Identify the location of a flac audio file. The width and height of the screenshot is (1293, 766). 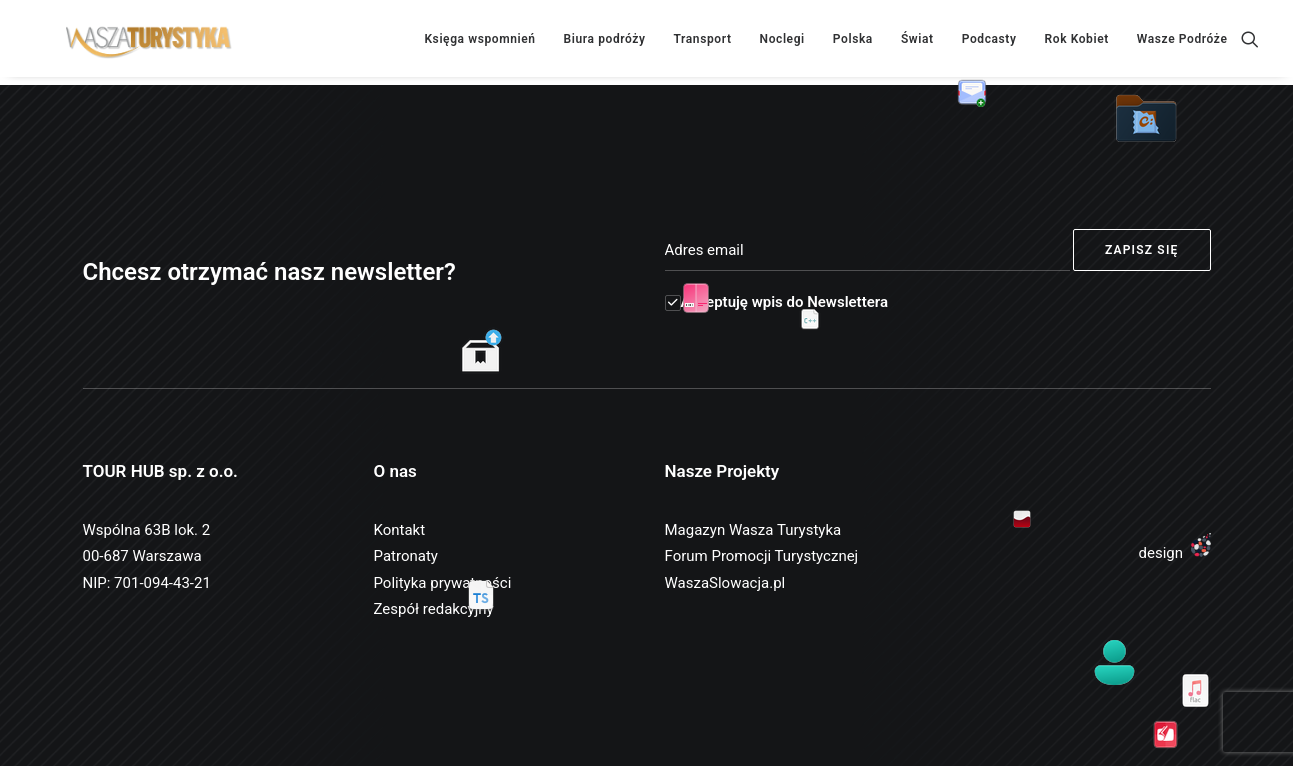
(1195, 690).